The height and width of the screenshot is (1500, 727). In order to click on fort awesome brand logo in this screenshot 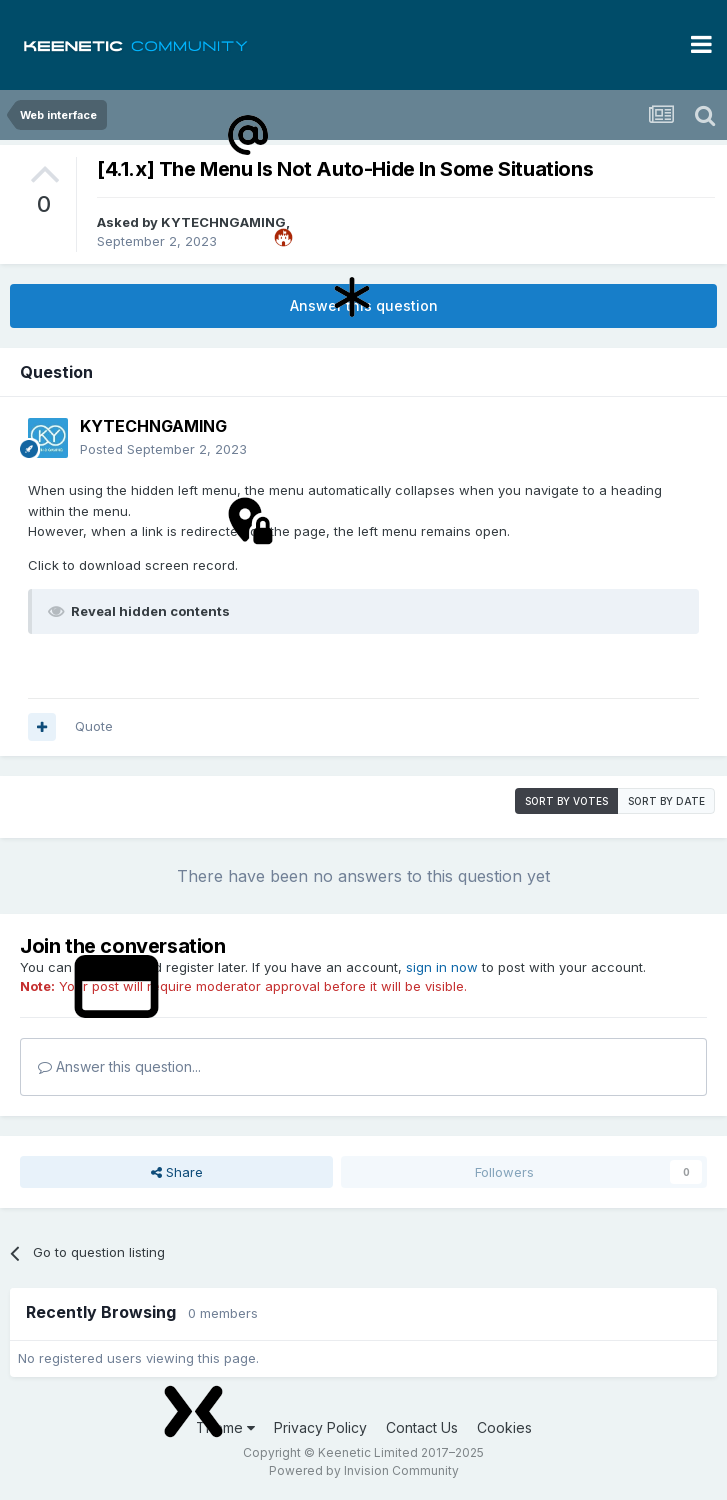, I will do `click(283, 237)`.